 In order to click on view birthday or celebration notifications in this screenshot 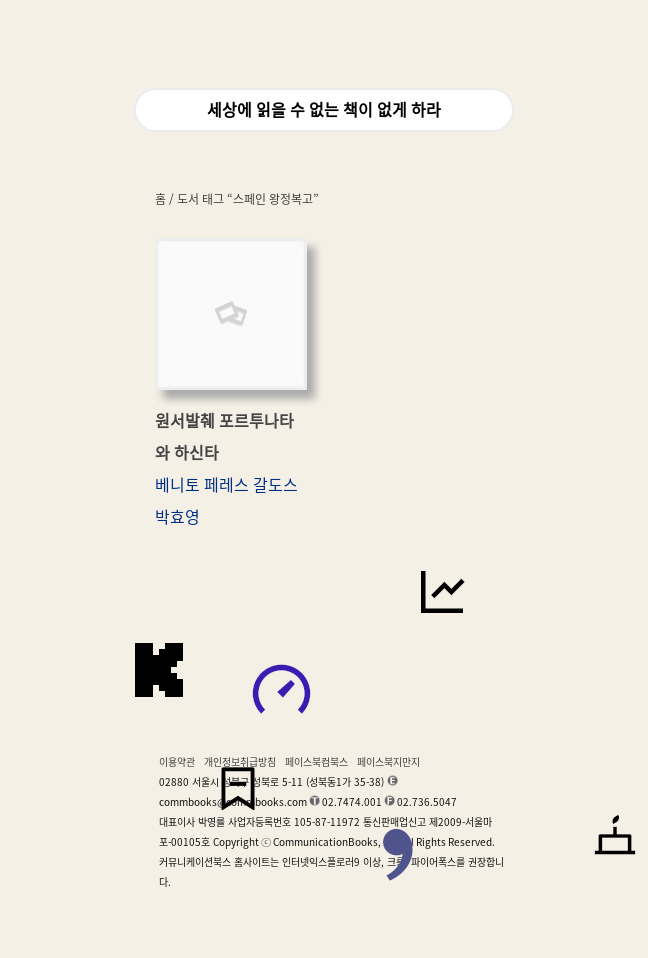, I will do `click(615, 836)`.